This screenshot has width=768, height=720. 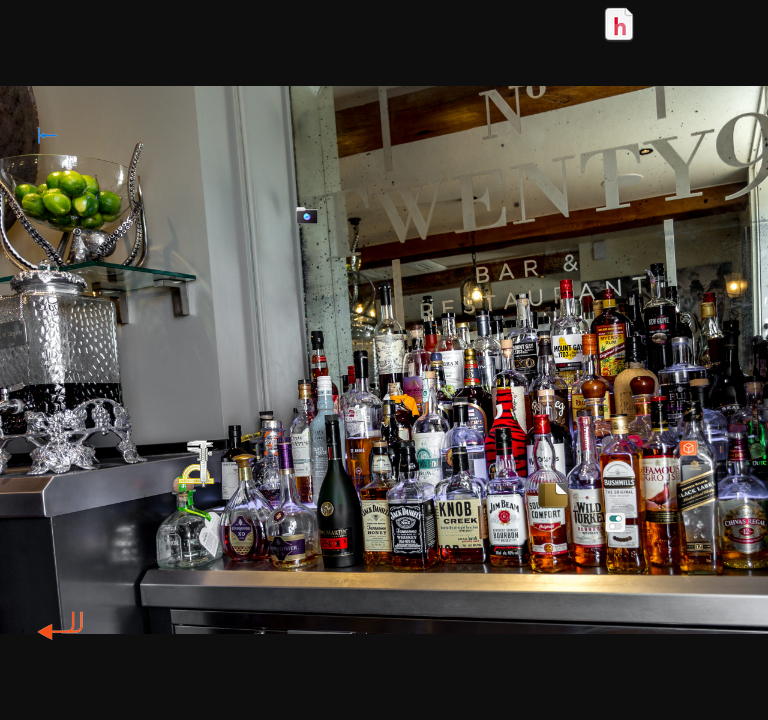 What do you see at coordinates (688, 447) in the screenshot?
I see `a binary STL 3D model file` at bounding box center [688, 447].